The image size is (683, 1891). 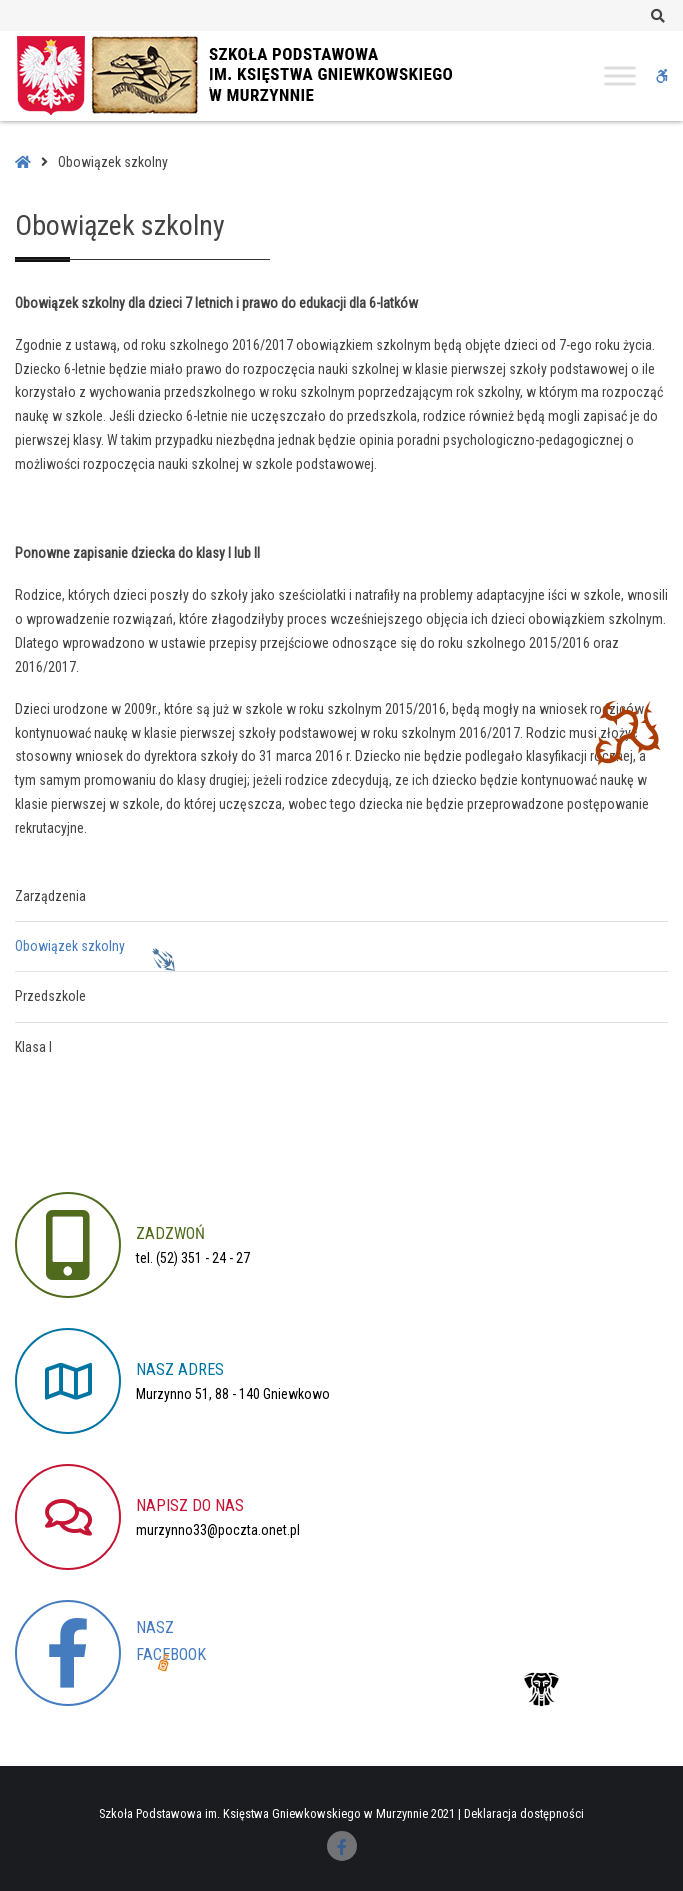 What do you see at coordinates (163, 1662) in the screenshot?
I see `select ketchup as a condiment option` at bounding box center [163, 1662].